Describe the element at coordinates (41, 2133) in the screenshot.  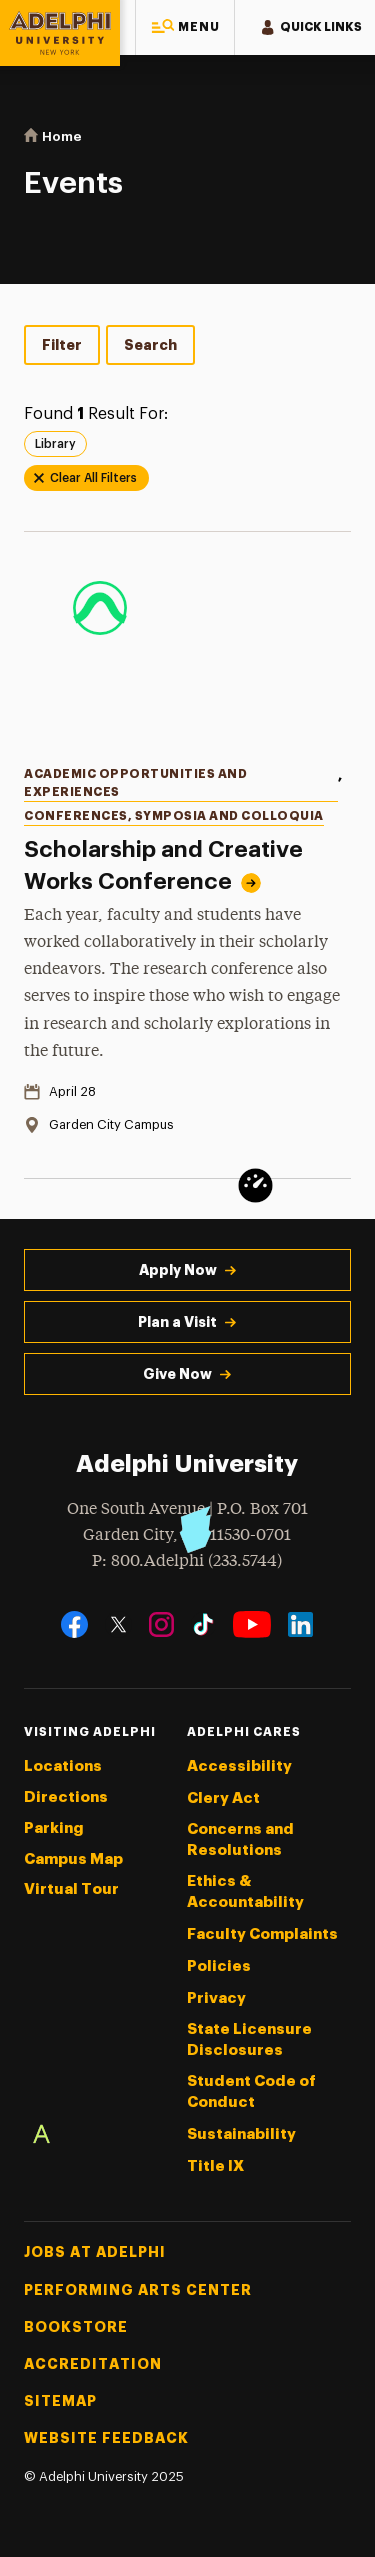
I see `change the font family in a text editor` at that location.